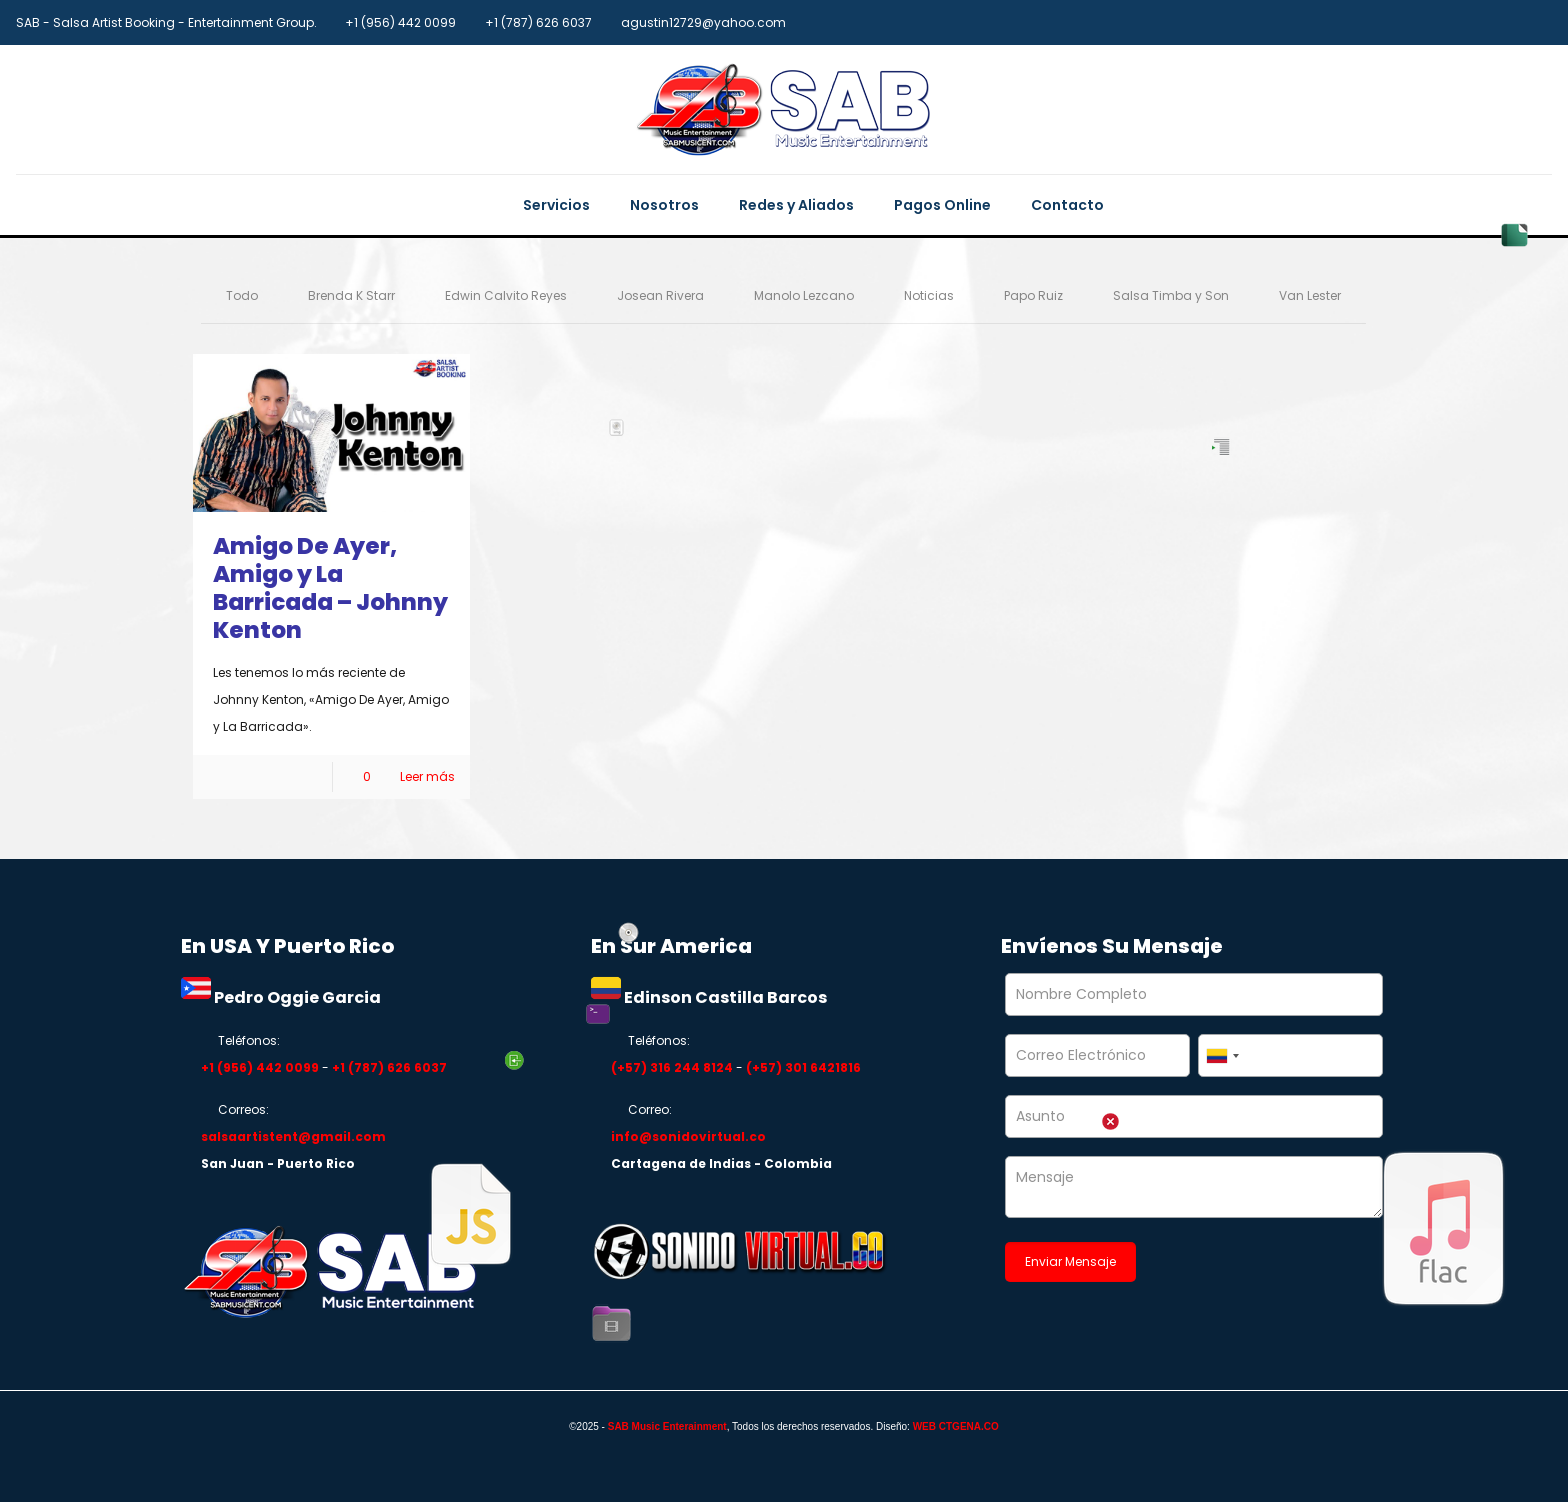 This screenshot has height=1502, width=1568. Describe the element at coordinates (471, 1214) in the screenshot. I see `a javascript source file` at that location.